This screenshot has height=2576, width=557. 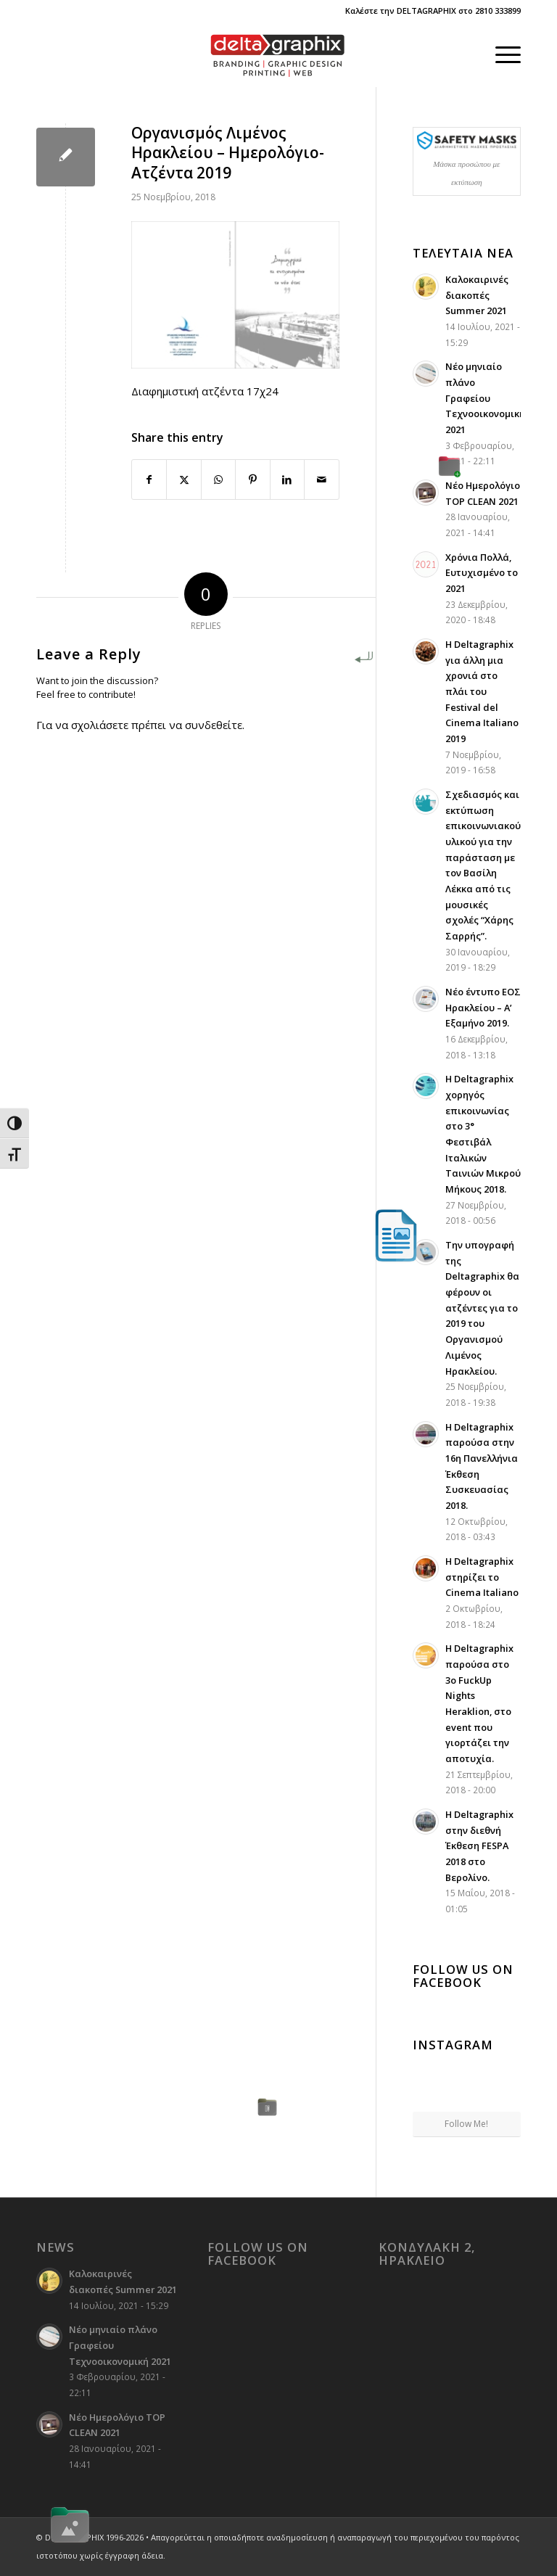 What do you see at coordinates (363, 656) in the screenshot?
I see `reply to all recipients in an email thread` at bounding box center [363, 656].